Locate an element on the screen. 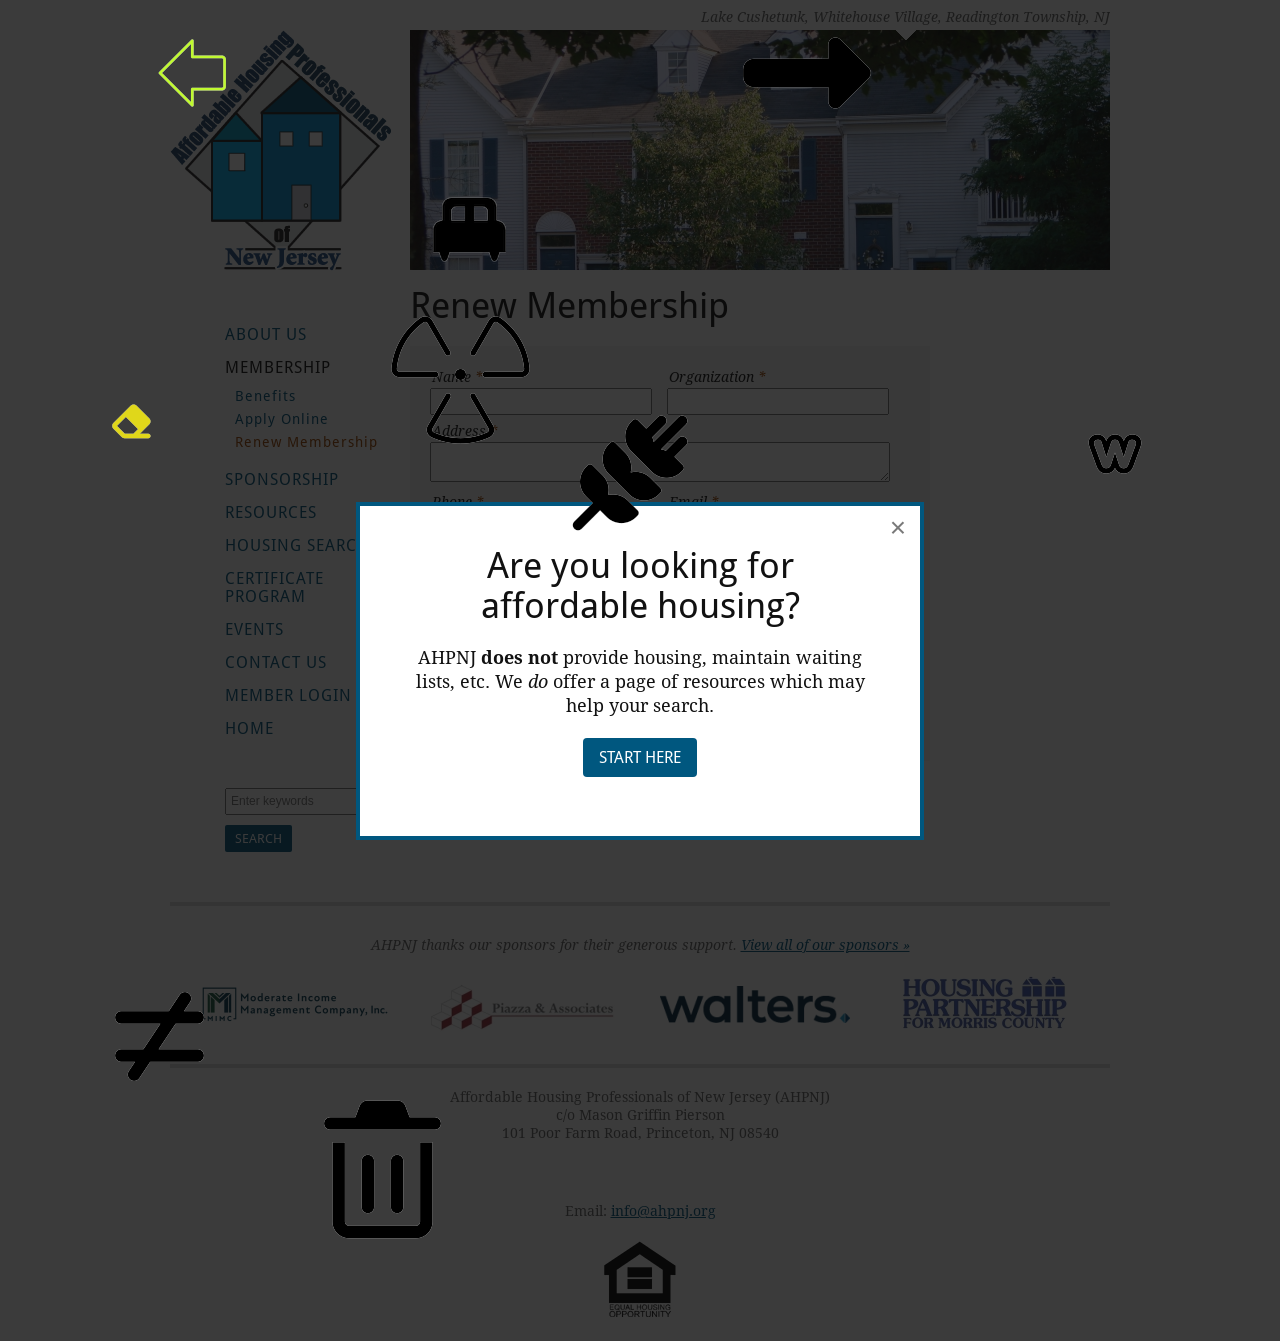 This screenshot has height=1341, width=1280. indicates radioactive or hazardous material warning is located at coordinates (460, 374).